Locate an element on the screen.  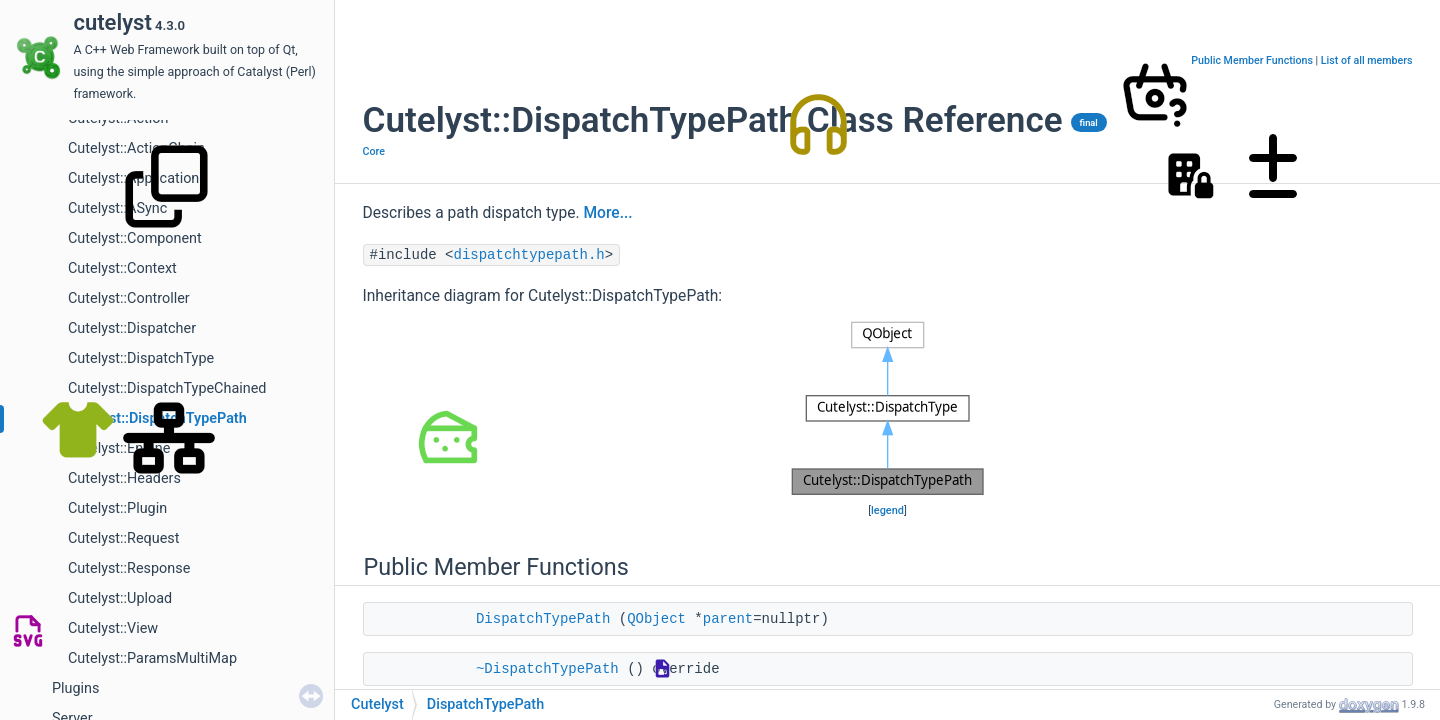
duplicate or copy this item is located at coordinates (166, 186).